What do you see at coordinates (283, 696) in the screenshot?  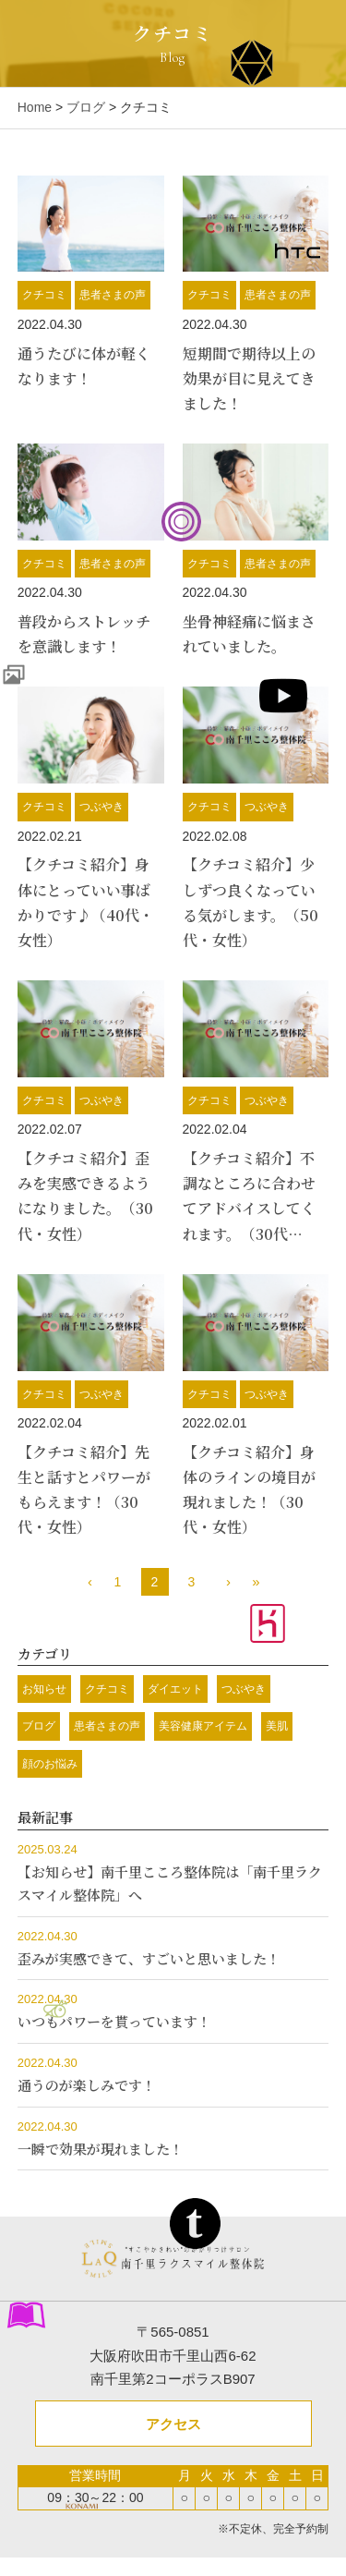 I see `open YouTube app` at bounding box center [283, 696].